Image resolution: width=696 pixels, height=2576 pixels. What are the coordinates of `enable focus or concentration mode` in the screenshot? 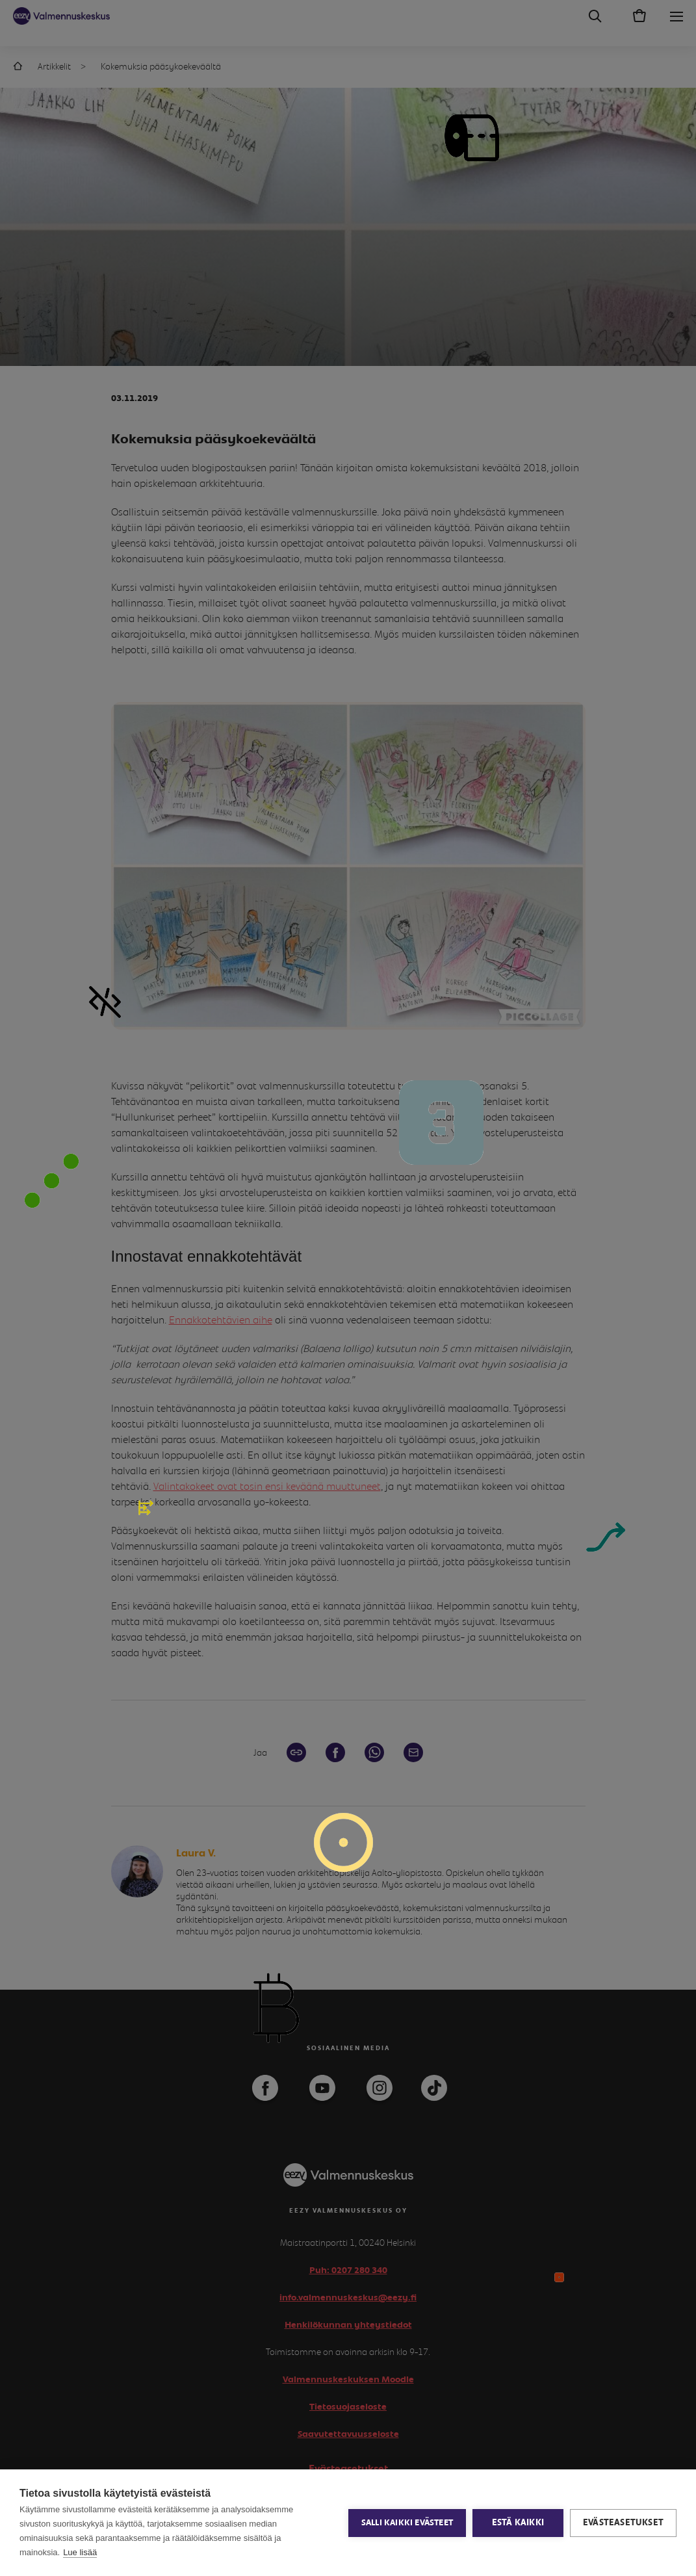 It's located at (343, 1842).